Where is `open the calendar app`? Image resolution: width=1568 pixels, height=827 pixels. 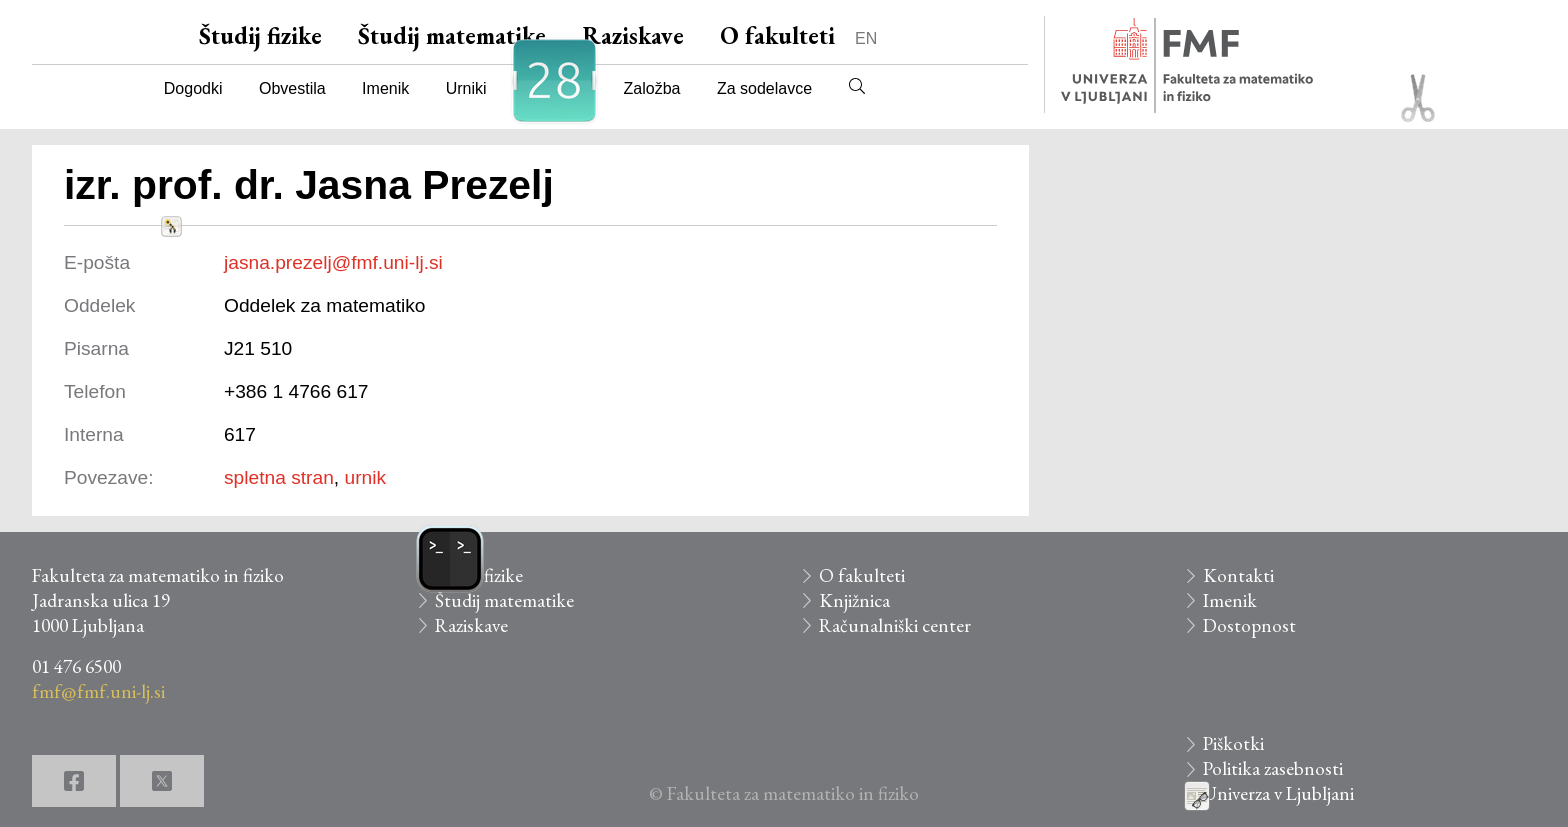
open the calendar app is located at coordinates (554, 80).